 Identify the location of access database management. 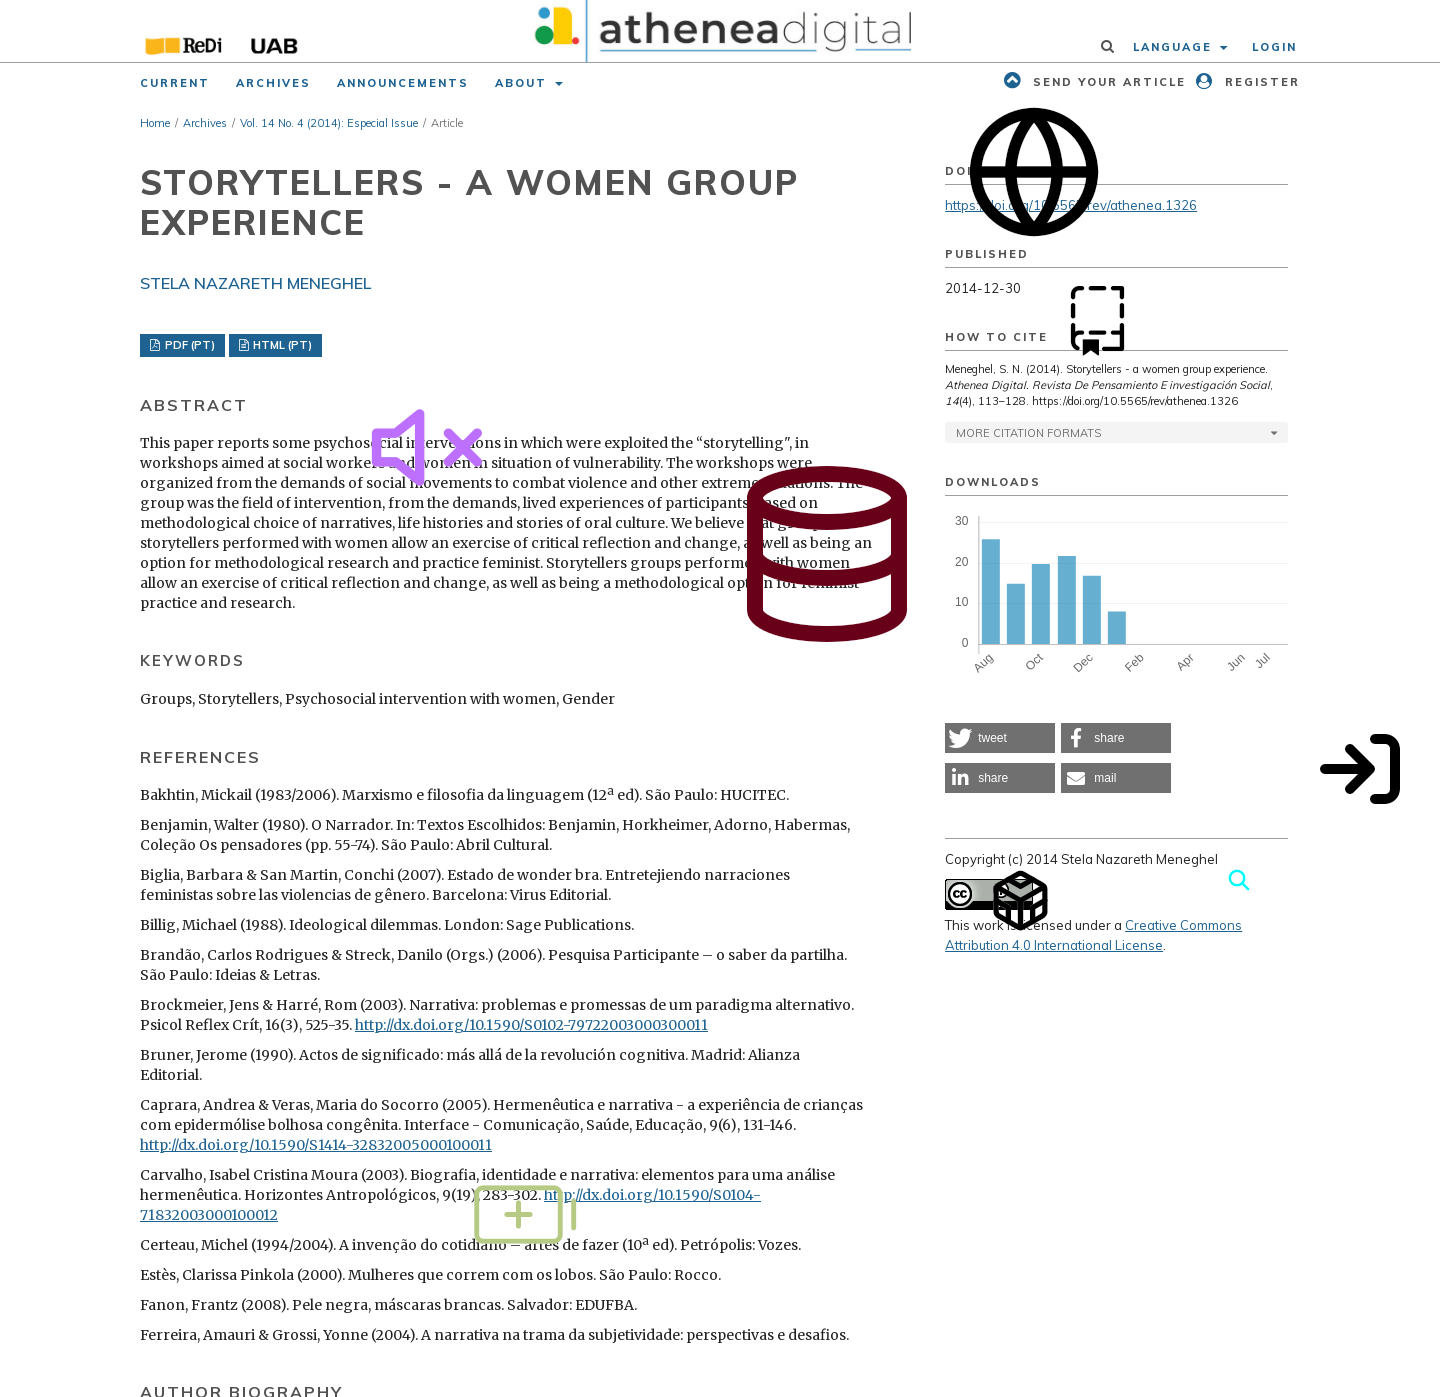
(827, 554).